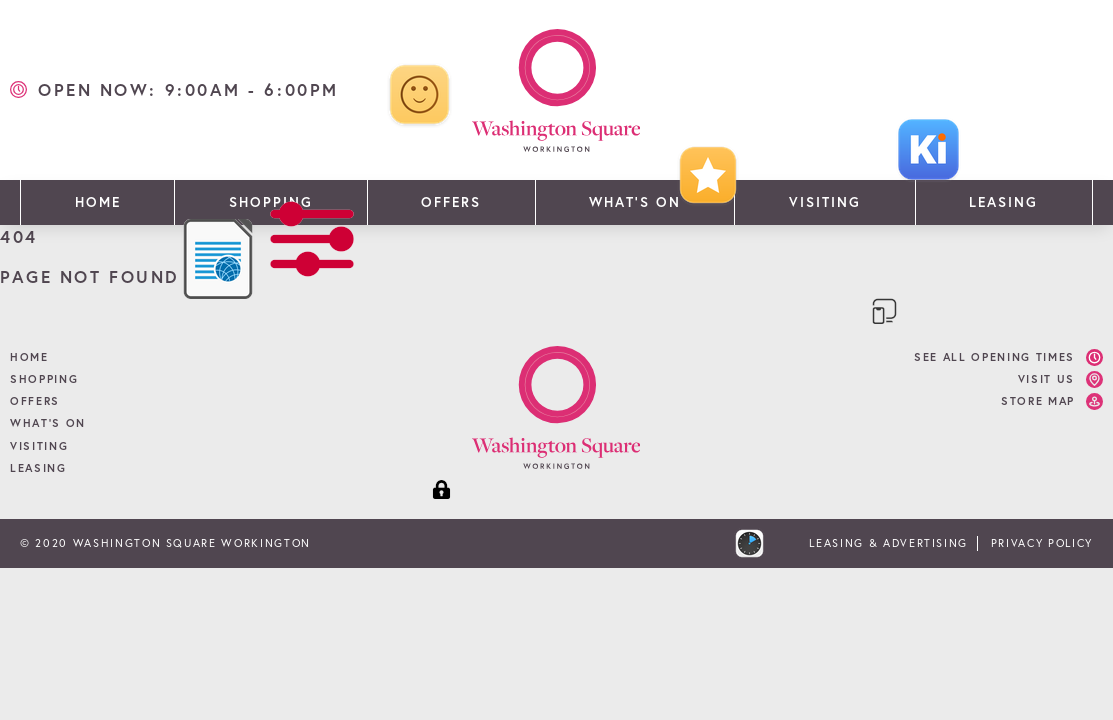  I want to click on open KiCad electronic design automation software, so click(928, 149).